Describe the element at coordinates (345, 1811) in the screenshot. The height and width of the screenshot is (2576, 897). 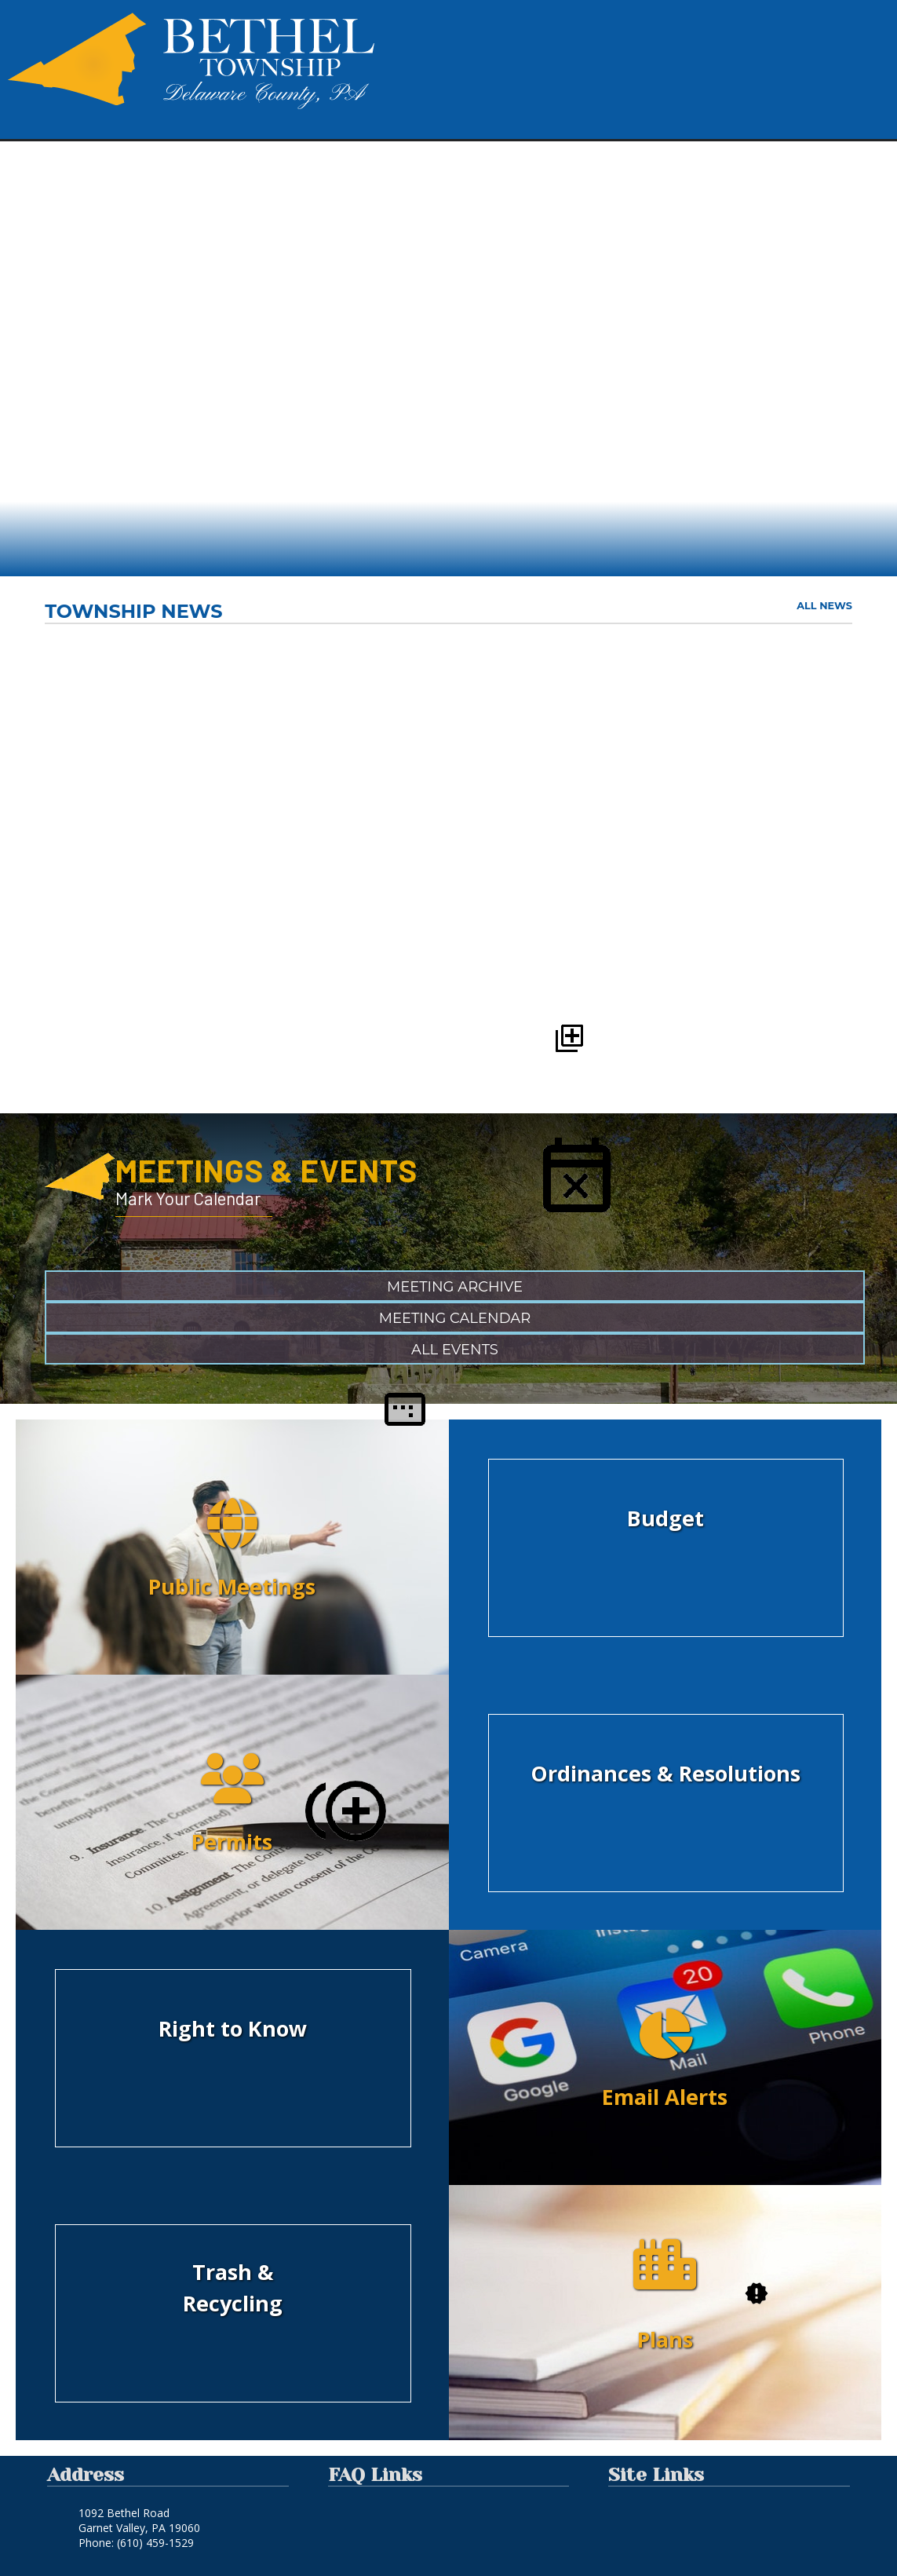
I see `add a duplicate control point` at that location.